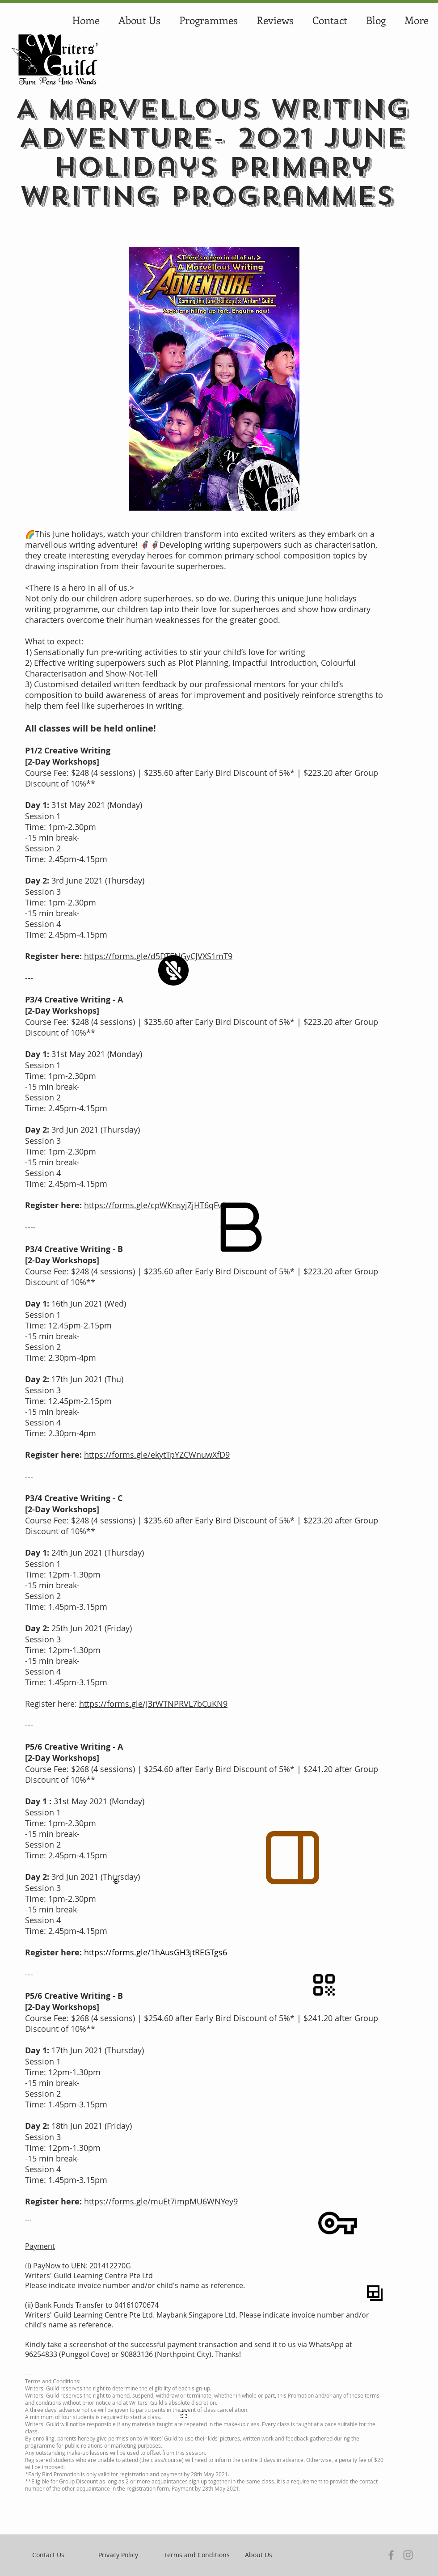  I want to click on create a backup of table data, so click(375, 2293).